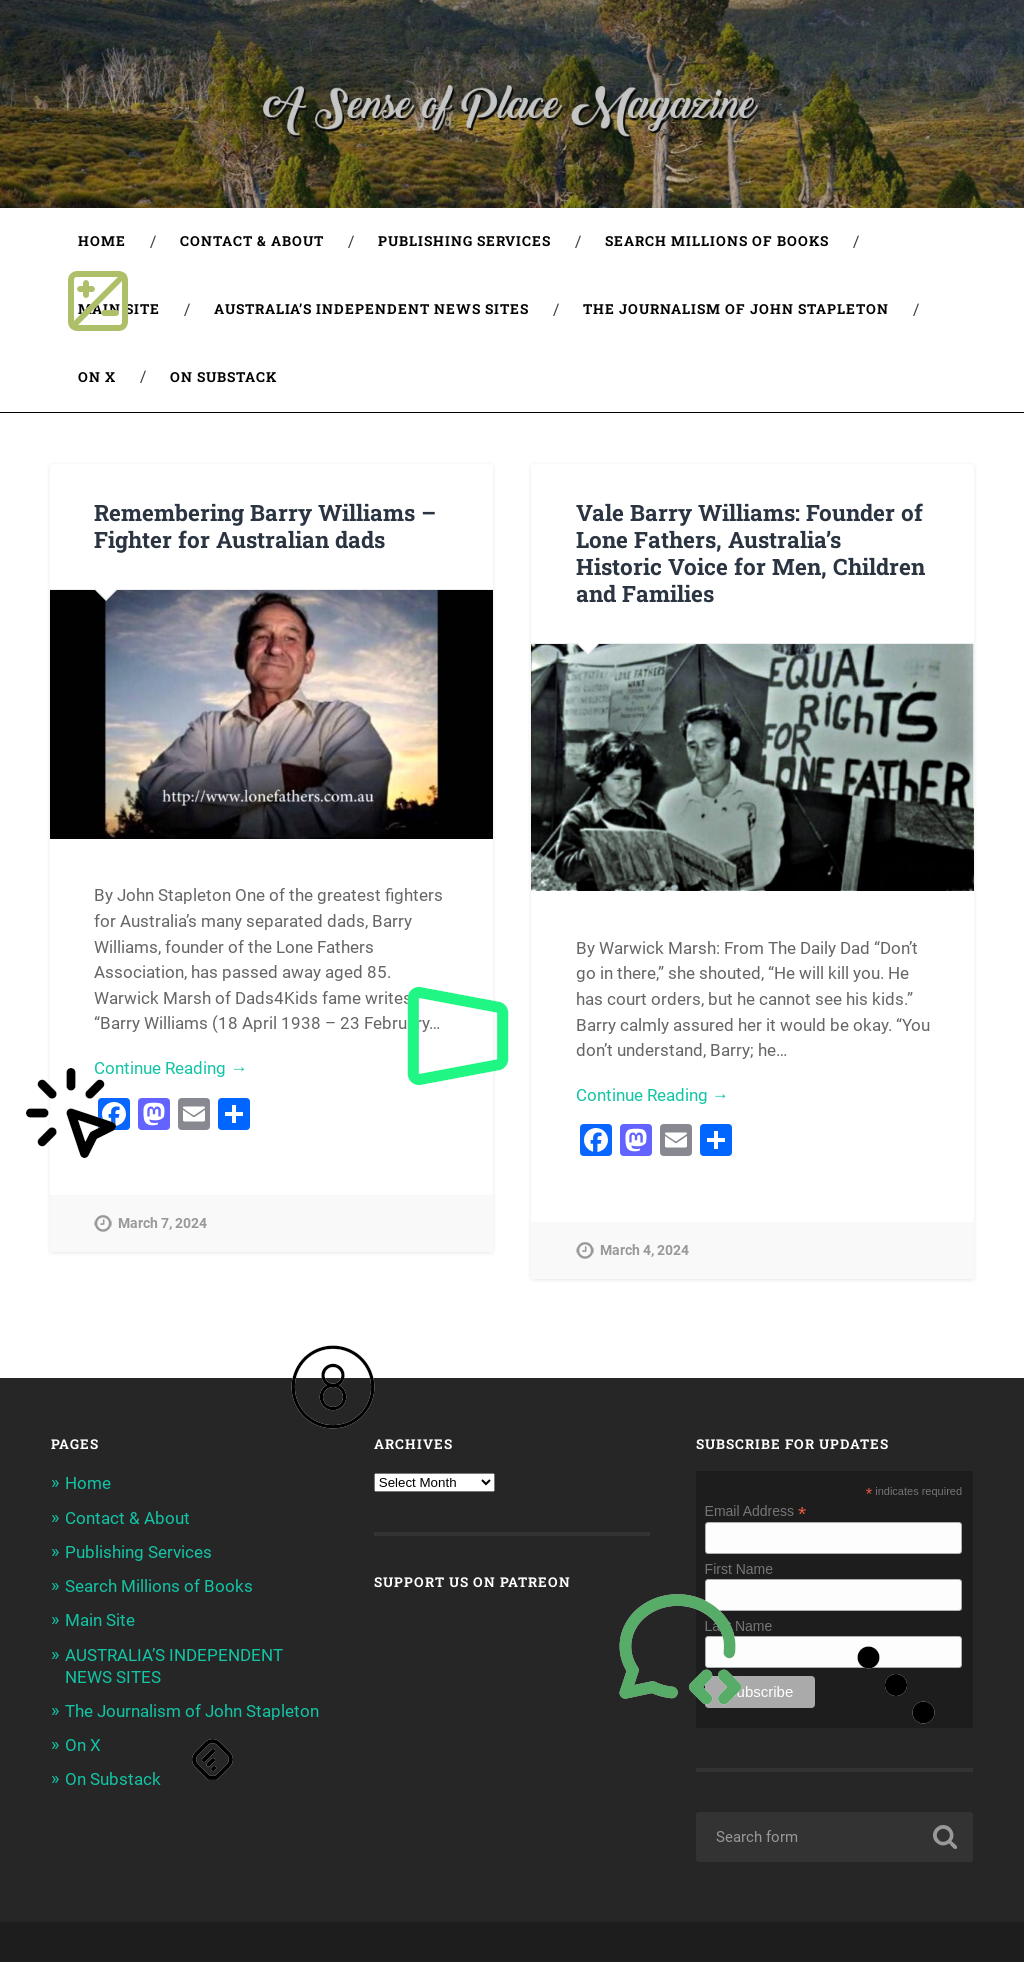 The height and width of the screenshot is (1962, 1024). I want to click on tap or click to interact, so click(71, 1113).